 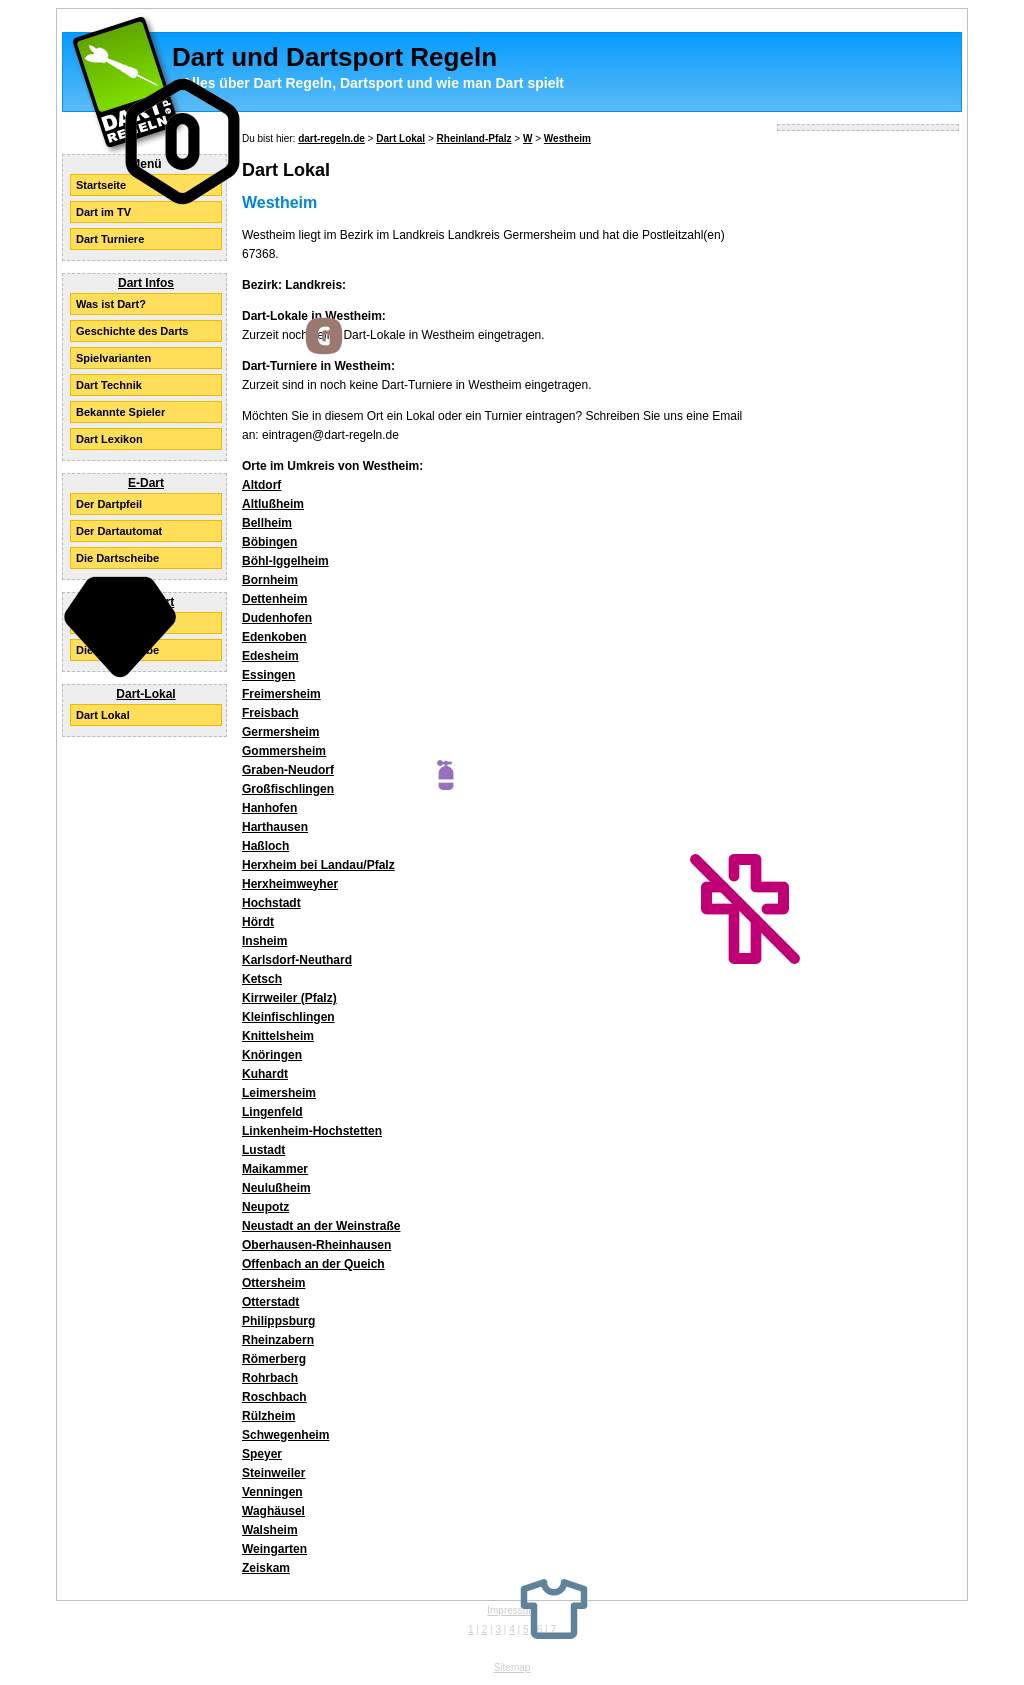 I want to click on indicates an "O" option or category in a hexagonal badge, so click(x=182, y=141).